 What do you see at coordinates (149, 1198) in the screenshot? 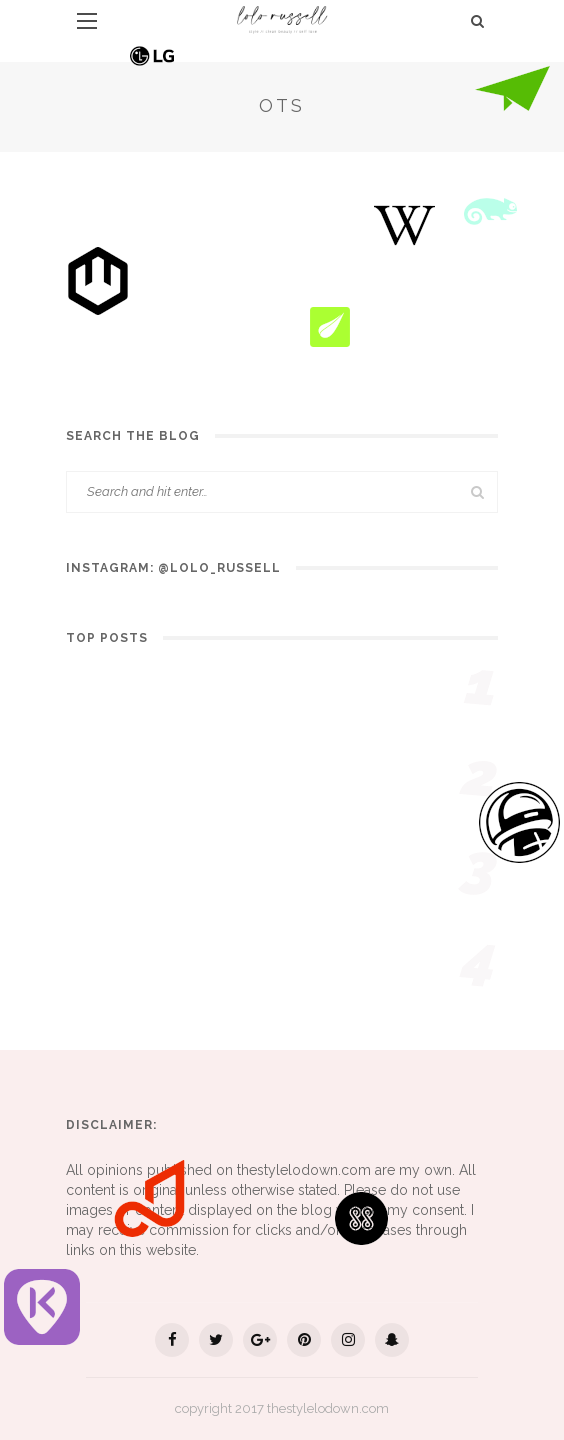
I see `open the Pretzel app` at bounding box center [149, 1198].